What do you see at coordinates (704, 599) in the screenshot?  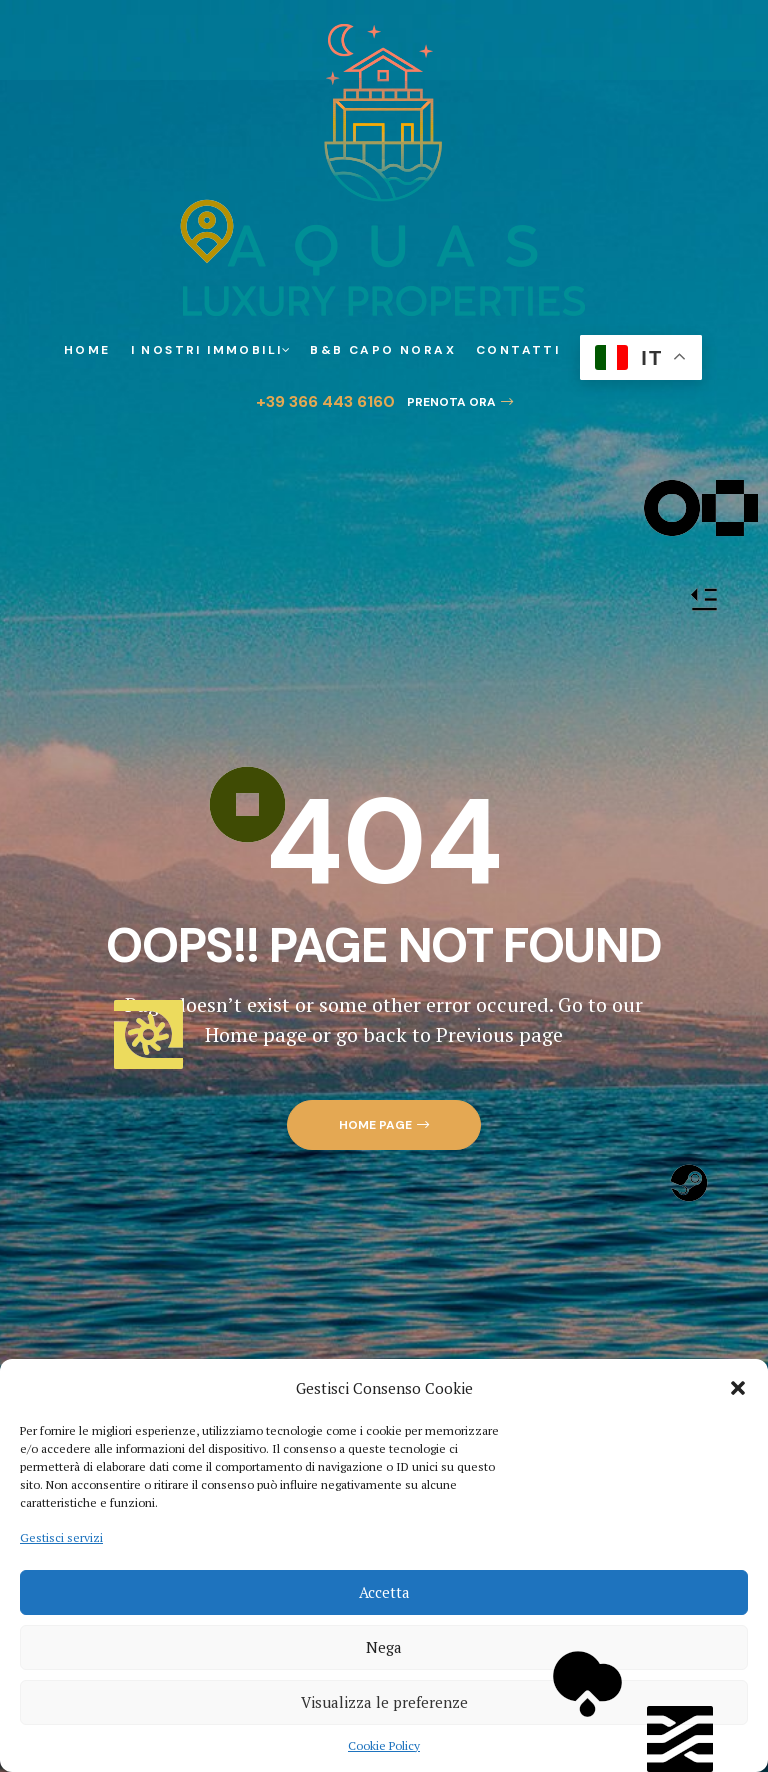 I see `collapse the sidebar menu` at bounding box center [704, 599].